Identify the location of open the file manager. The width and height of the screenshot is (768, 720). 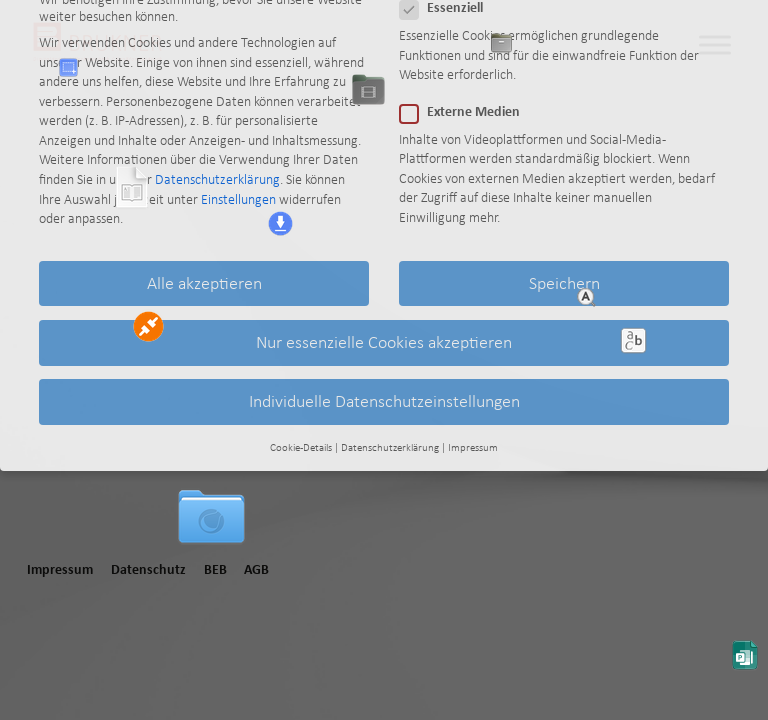
(501, 42).